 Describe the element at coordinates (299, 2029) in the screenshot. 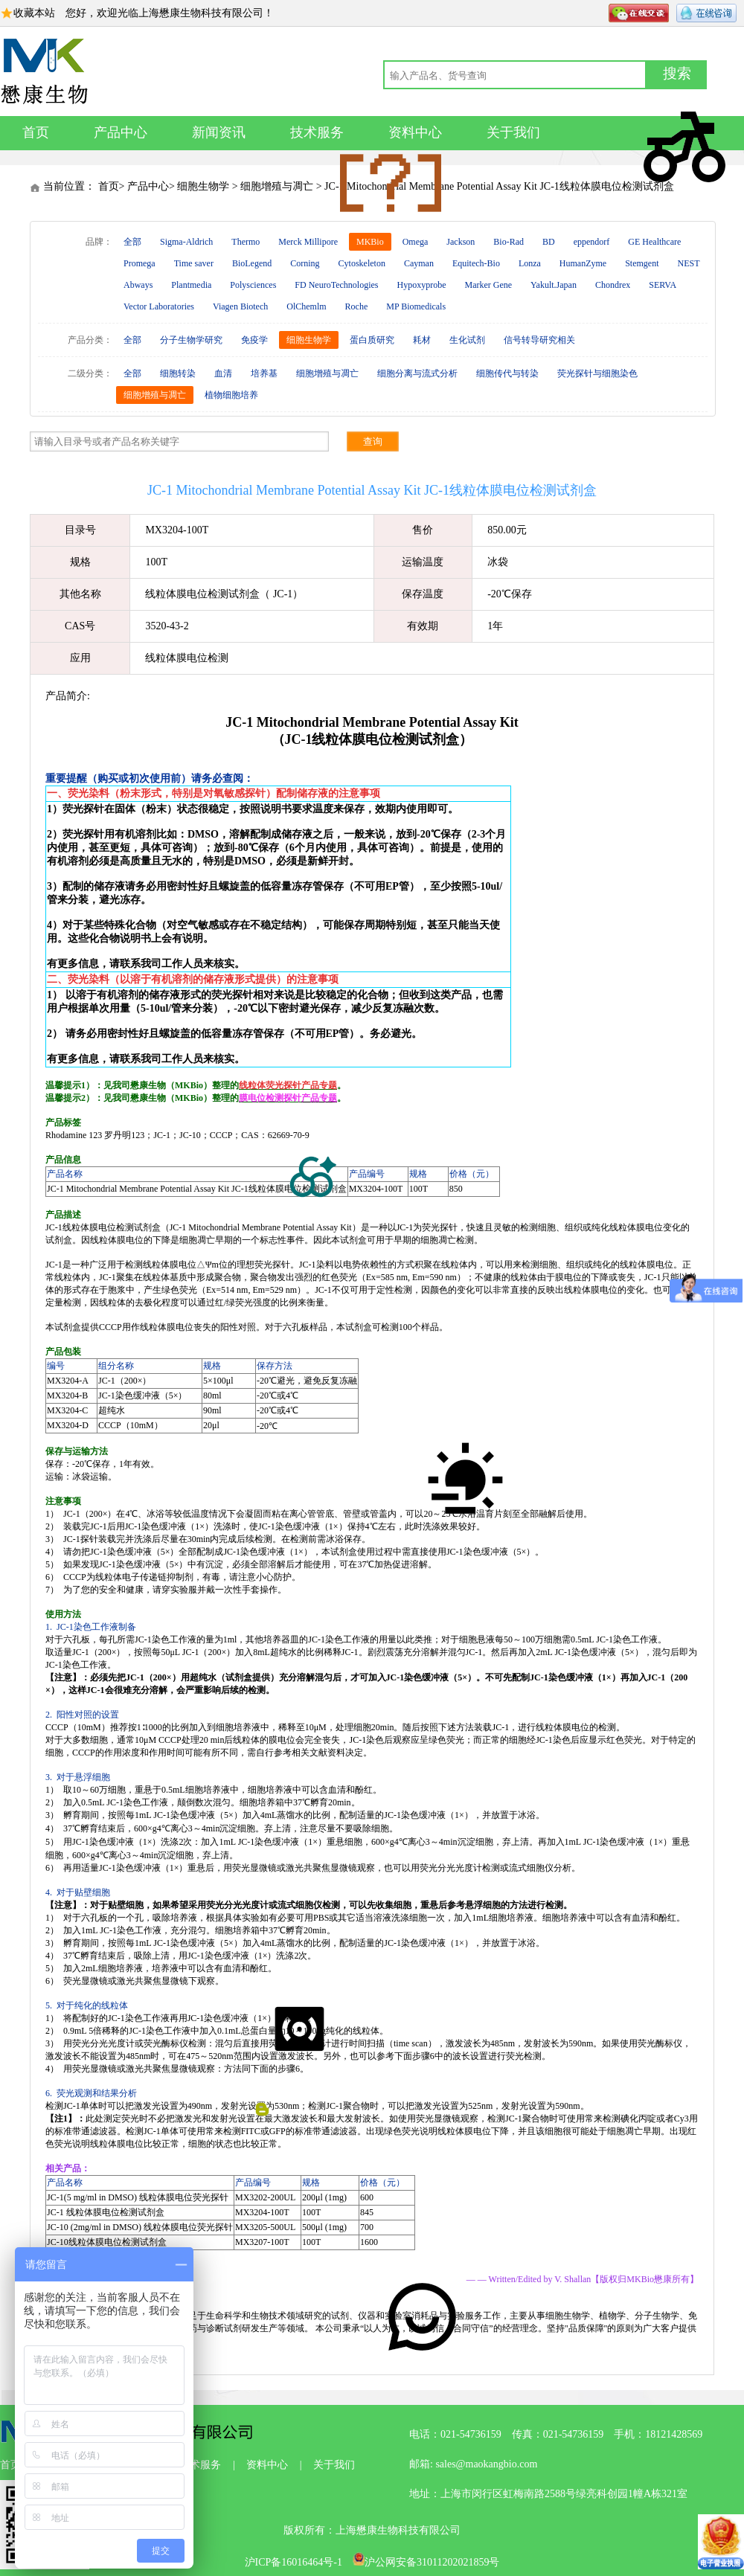

I see `enable surround sound audio` at that location.